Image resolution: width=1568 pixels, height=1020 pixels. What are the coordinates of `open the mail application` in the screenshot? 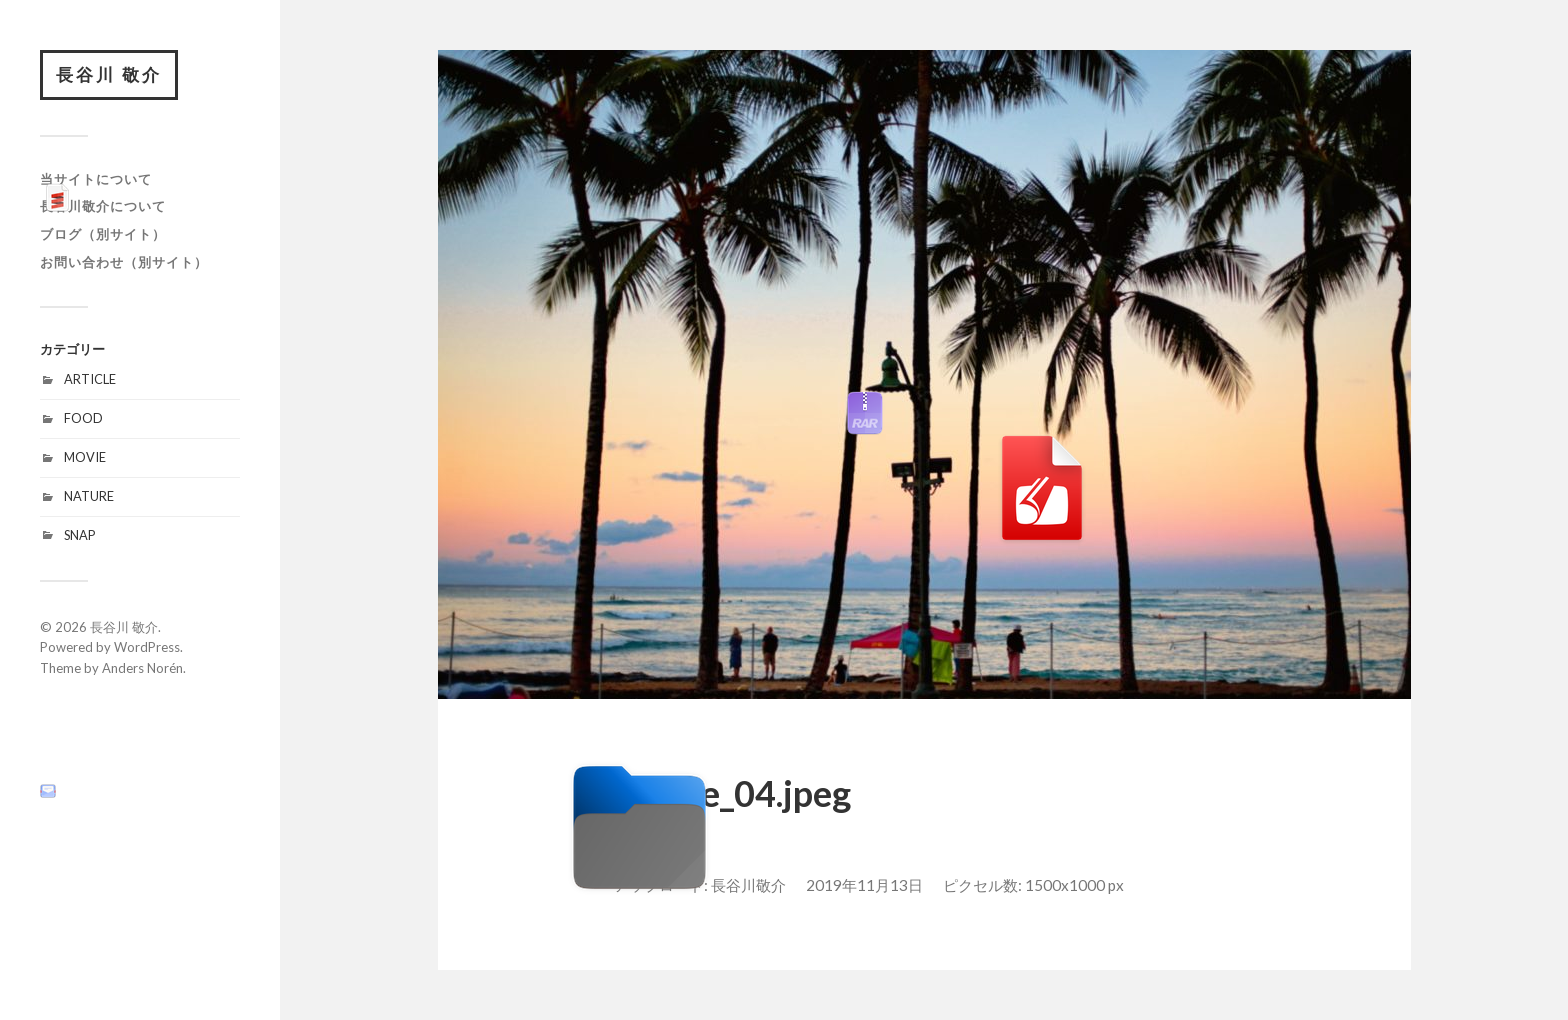 It's located at (48, 791).